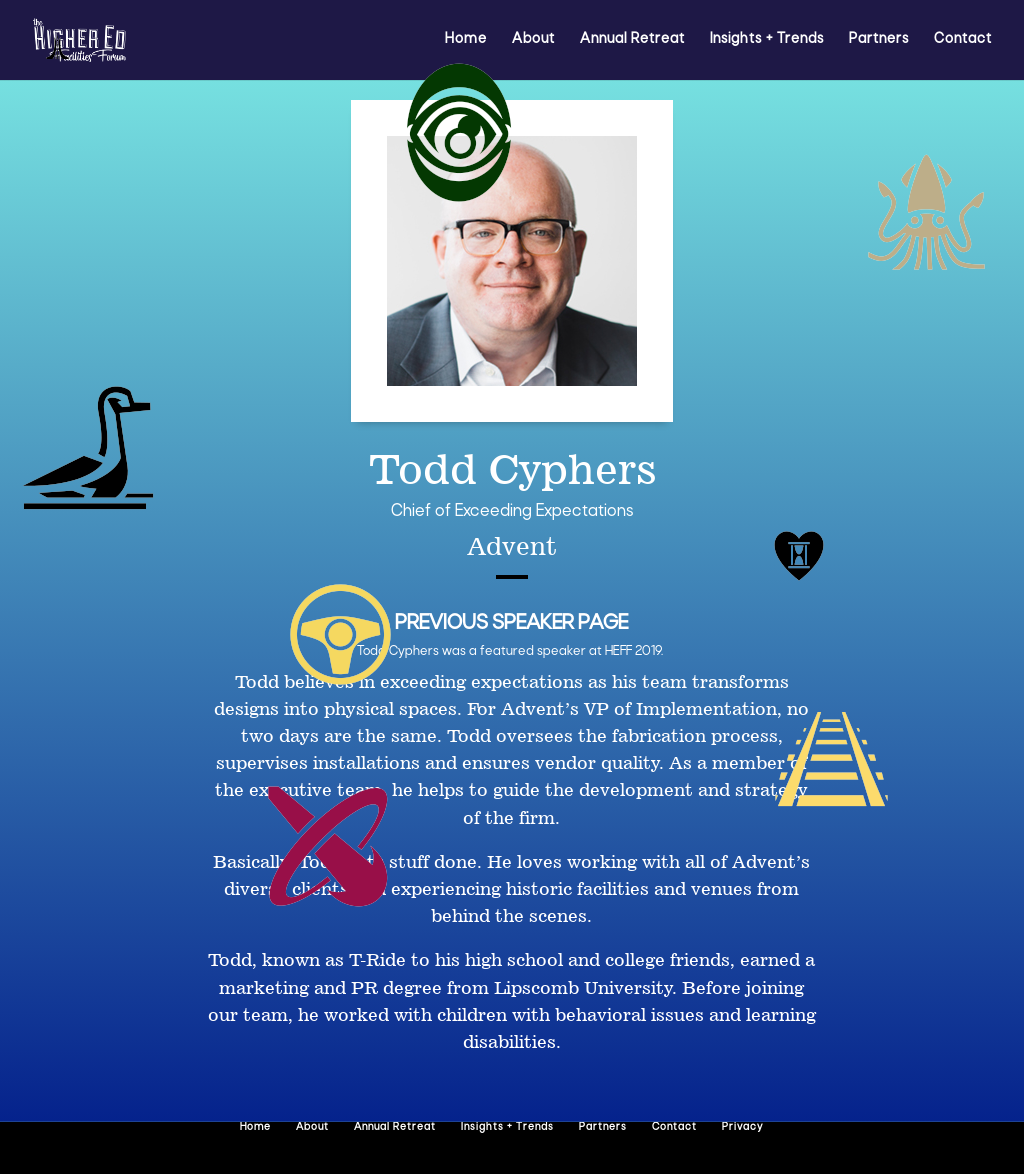  Describe the element at coordinates (799, 556) in the screenshot. I see `indicates a lasting relationship or permanent bond in a game` at that location.